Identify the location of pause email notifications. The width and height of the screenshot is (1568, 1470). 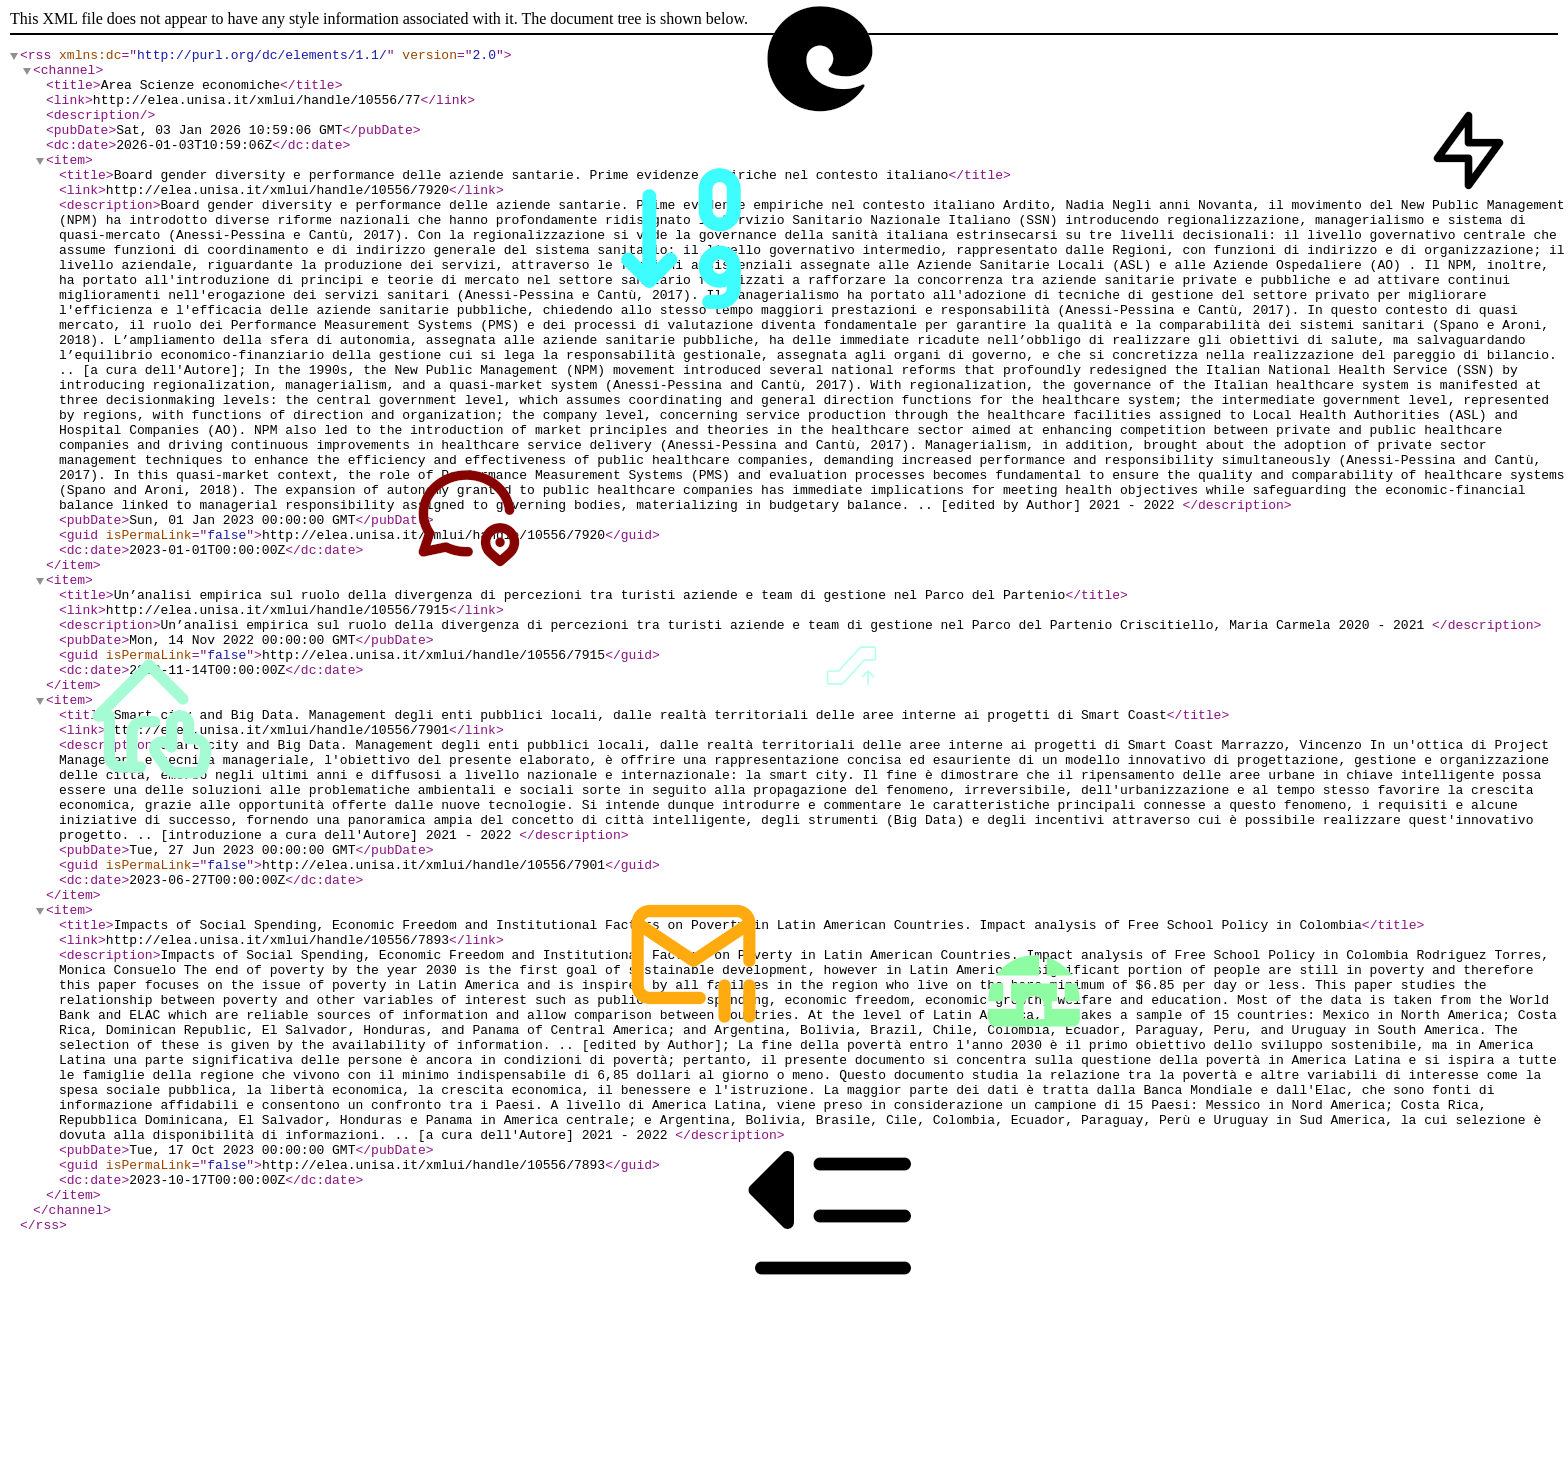
(693, 954).